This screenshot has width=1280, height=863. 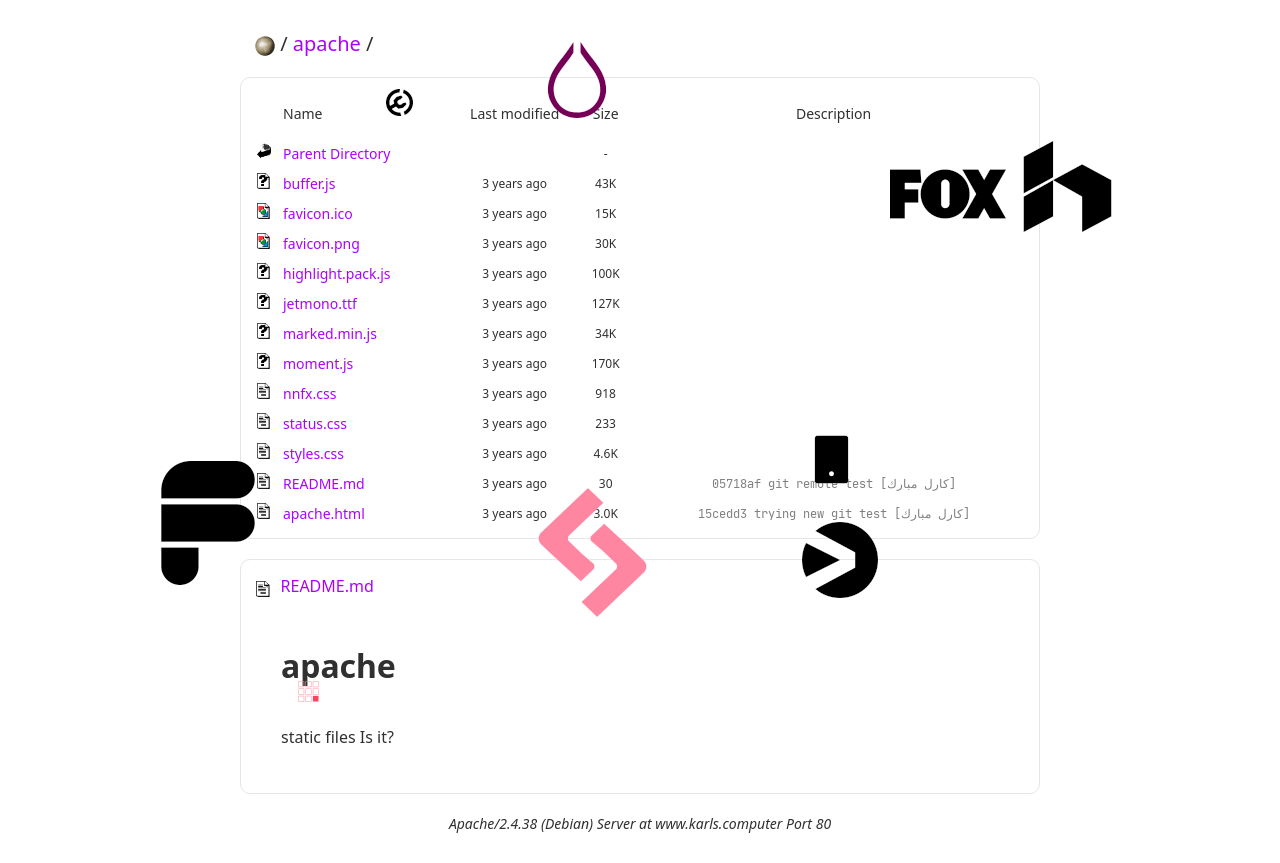 I want to click on hyprland window manager logo, so click(x=577, y=80).